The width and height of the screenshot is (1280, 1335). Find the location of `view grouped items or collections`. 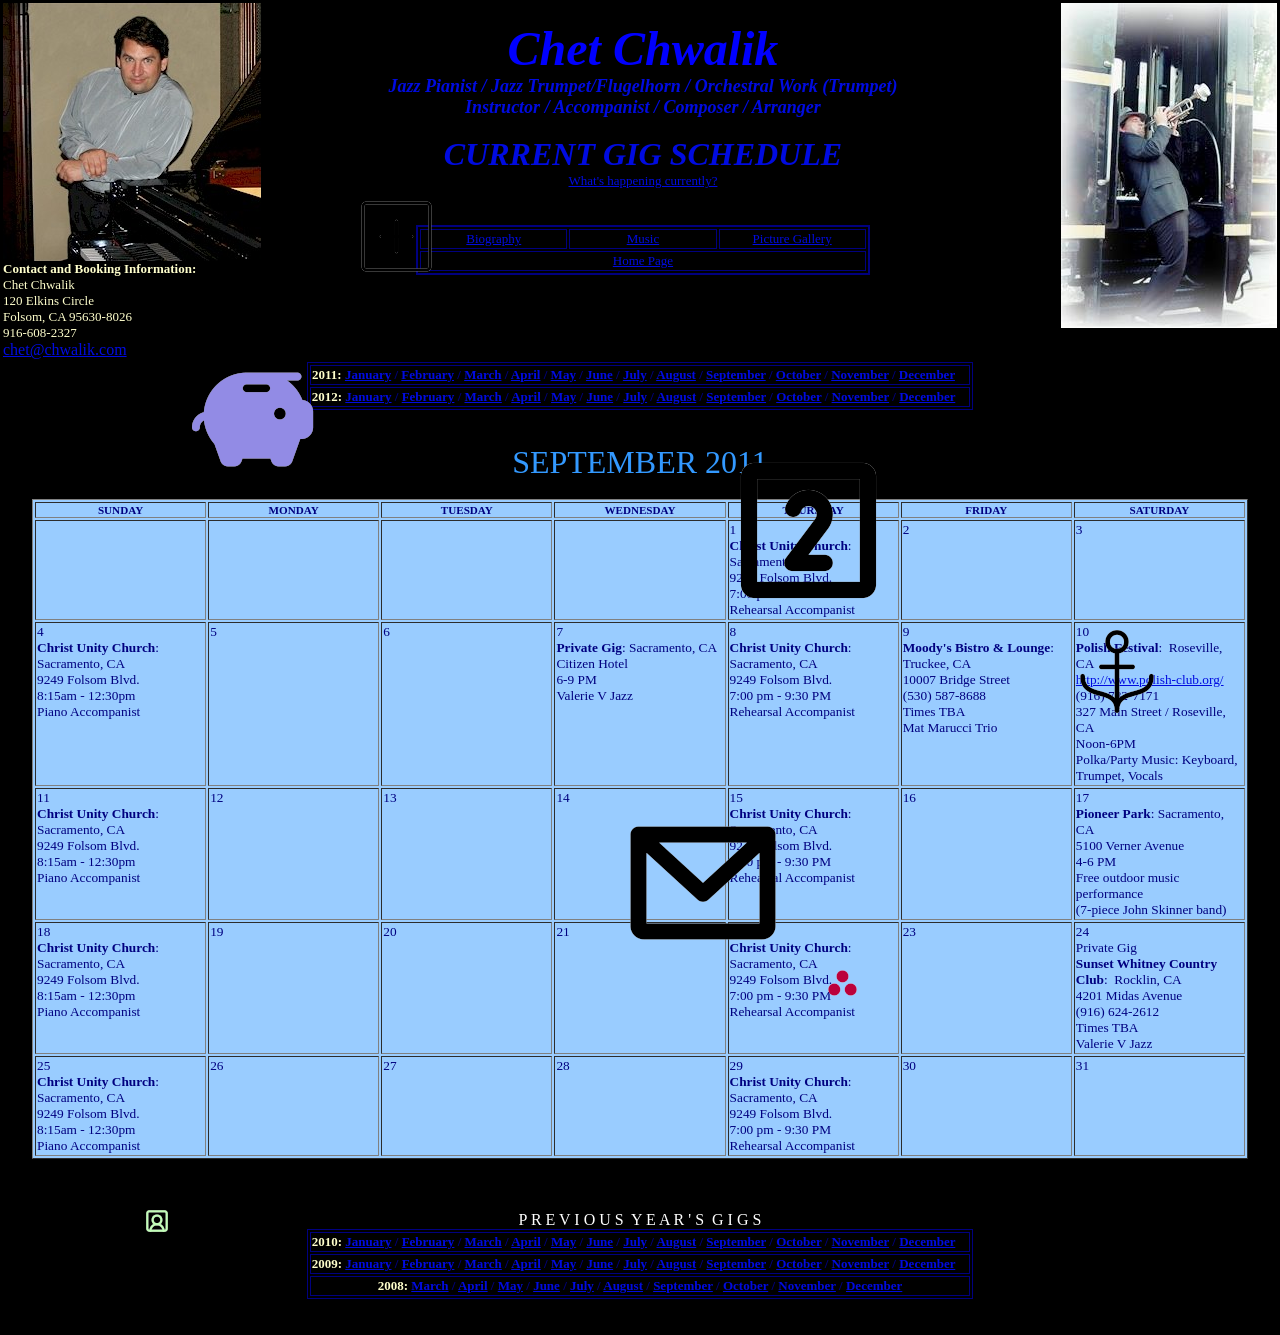

view grouped items or collections is located at coordinates (842, 983).